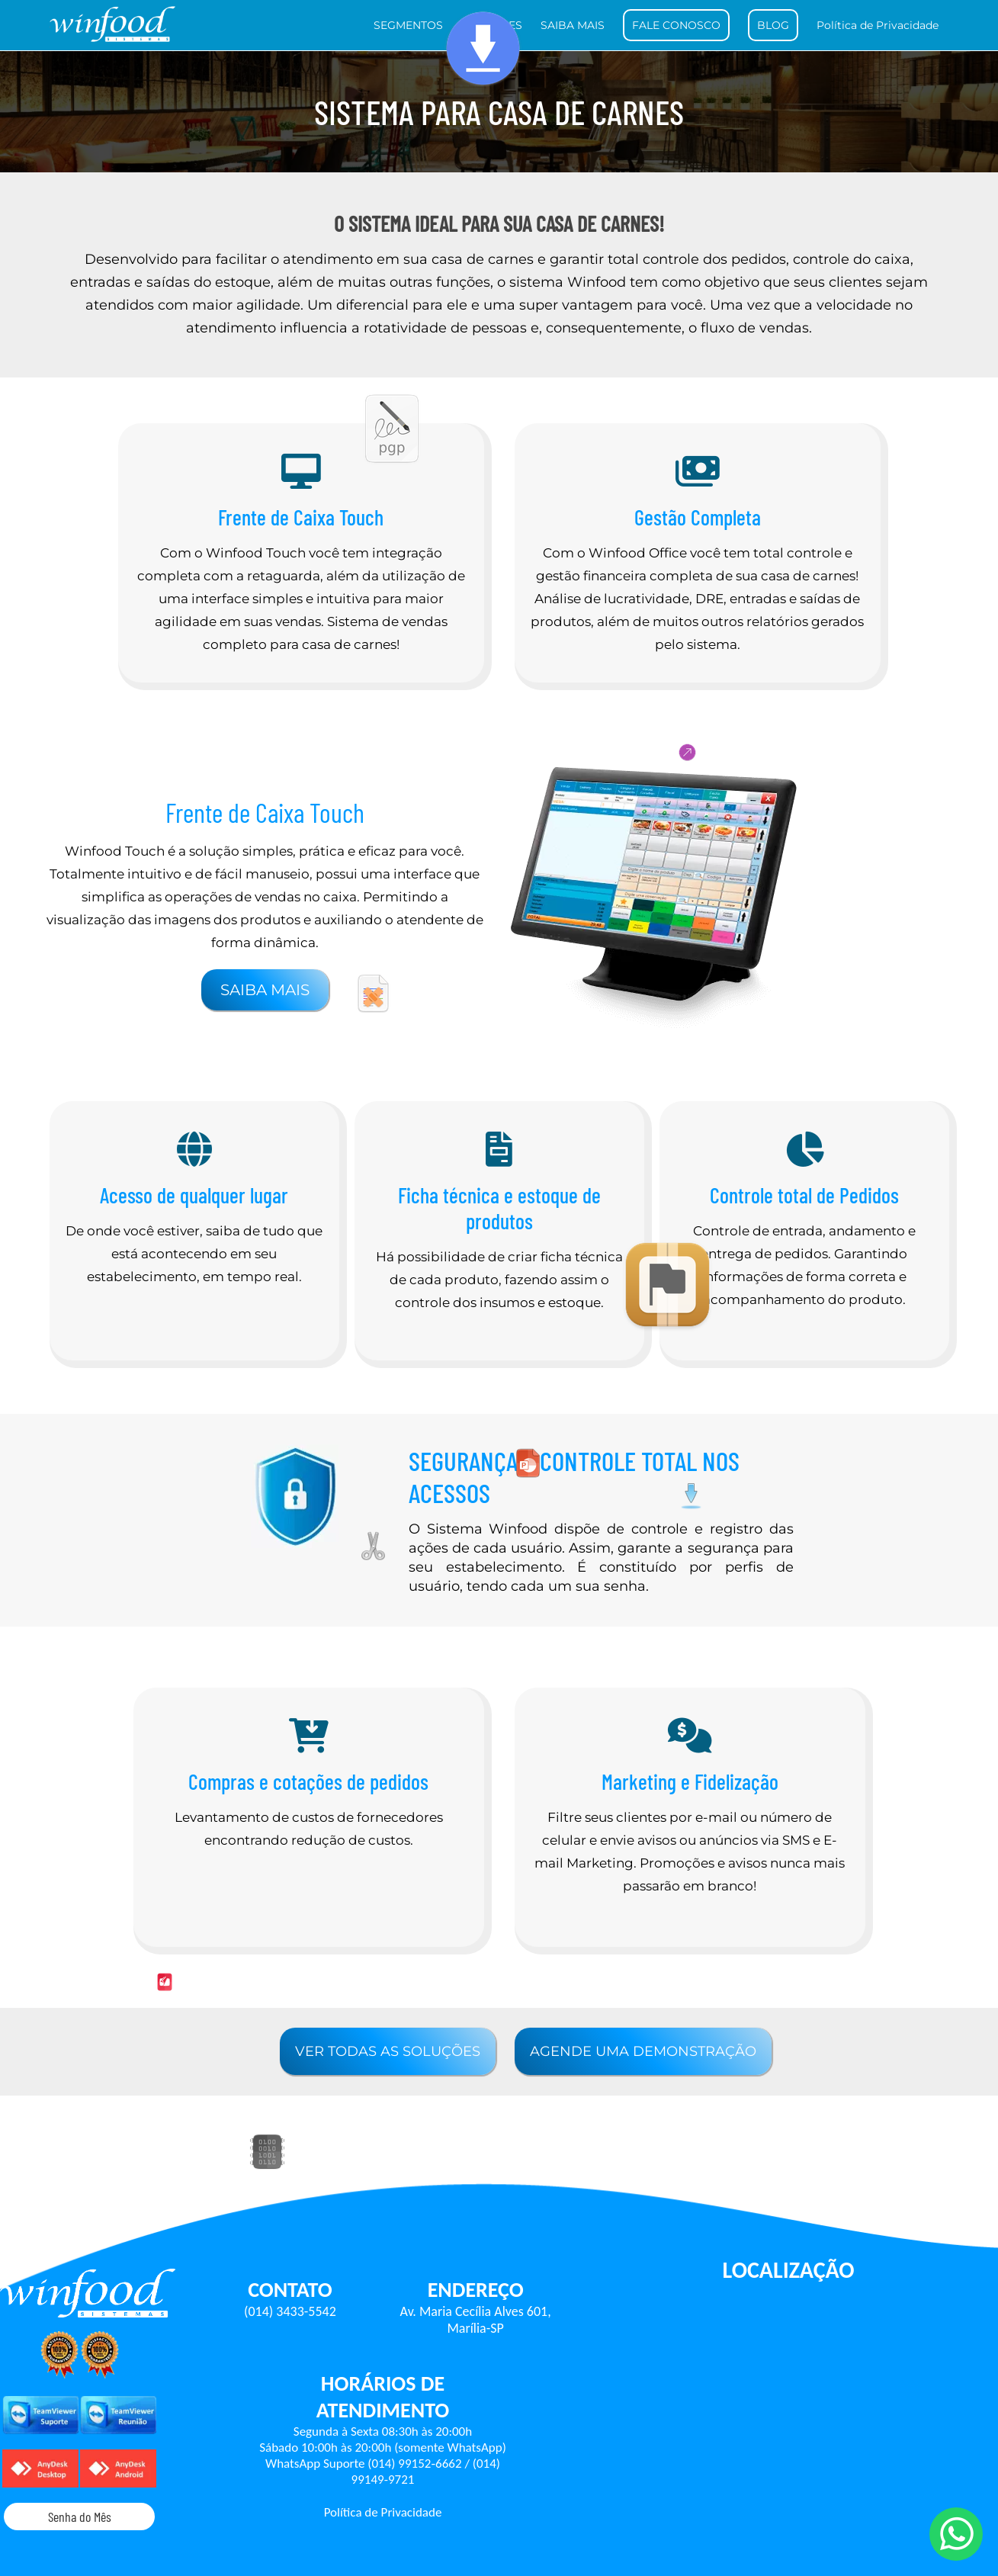 Image resolution: width=998 pixels, height=2576 pixels. I want to click on a PGP digital signature file, so click(392, 429).